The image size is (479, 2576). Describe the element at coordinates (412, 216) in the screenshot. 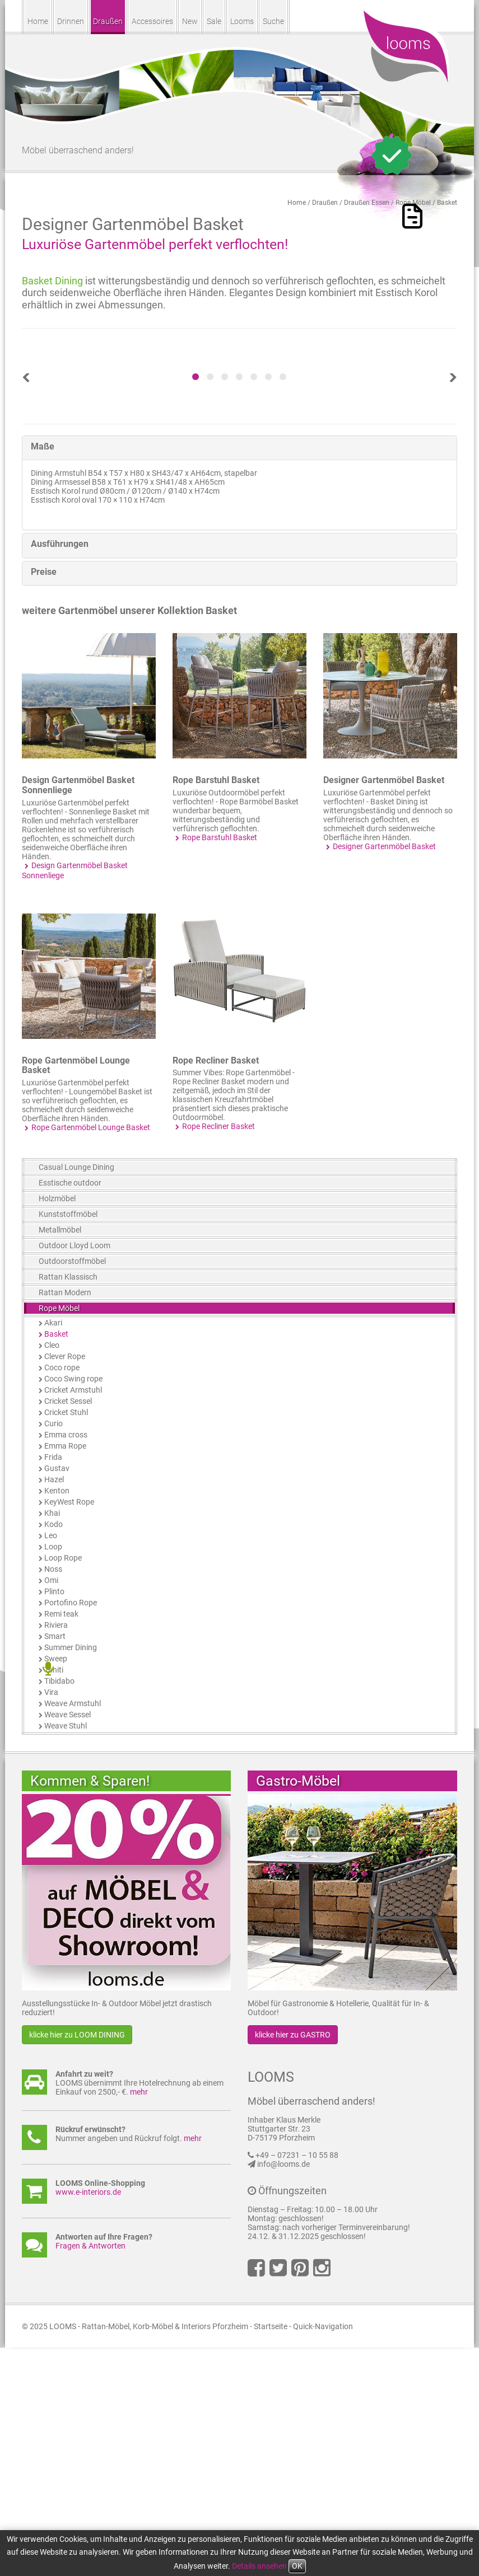

I see `view invoice or billing document` at that location.